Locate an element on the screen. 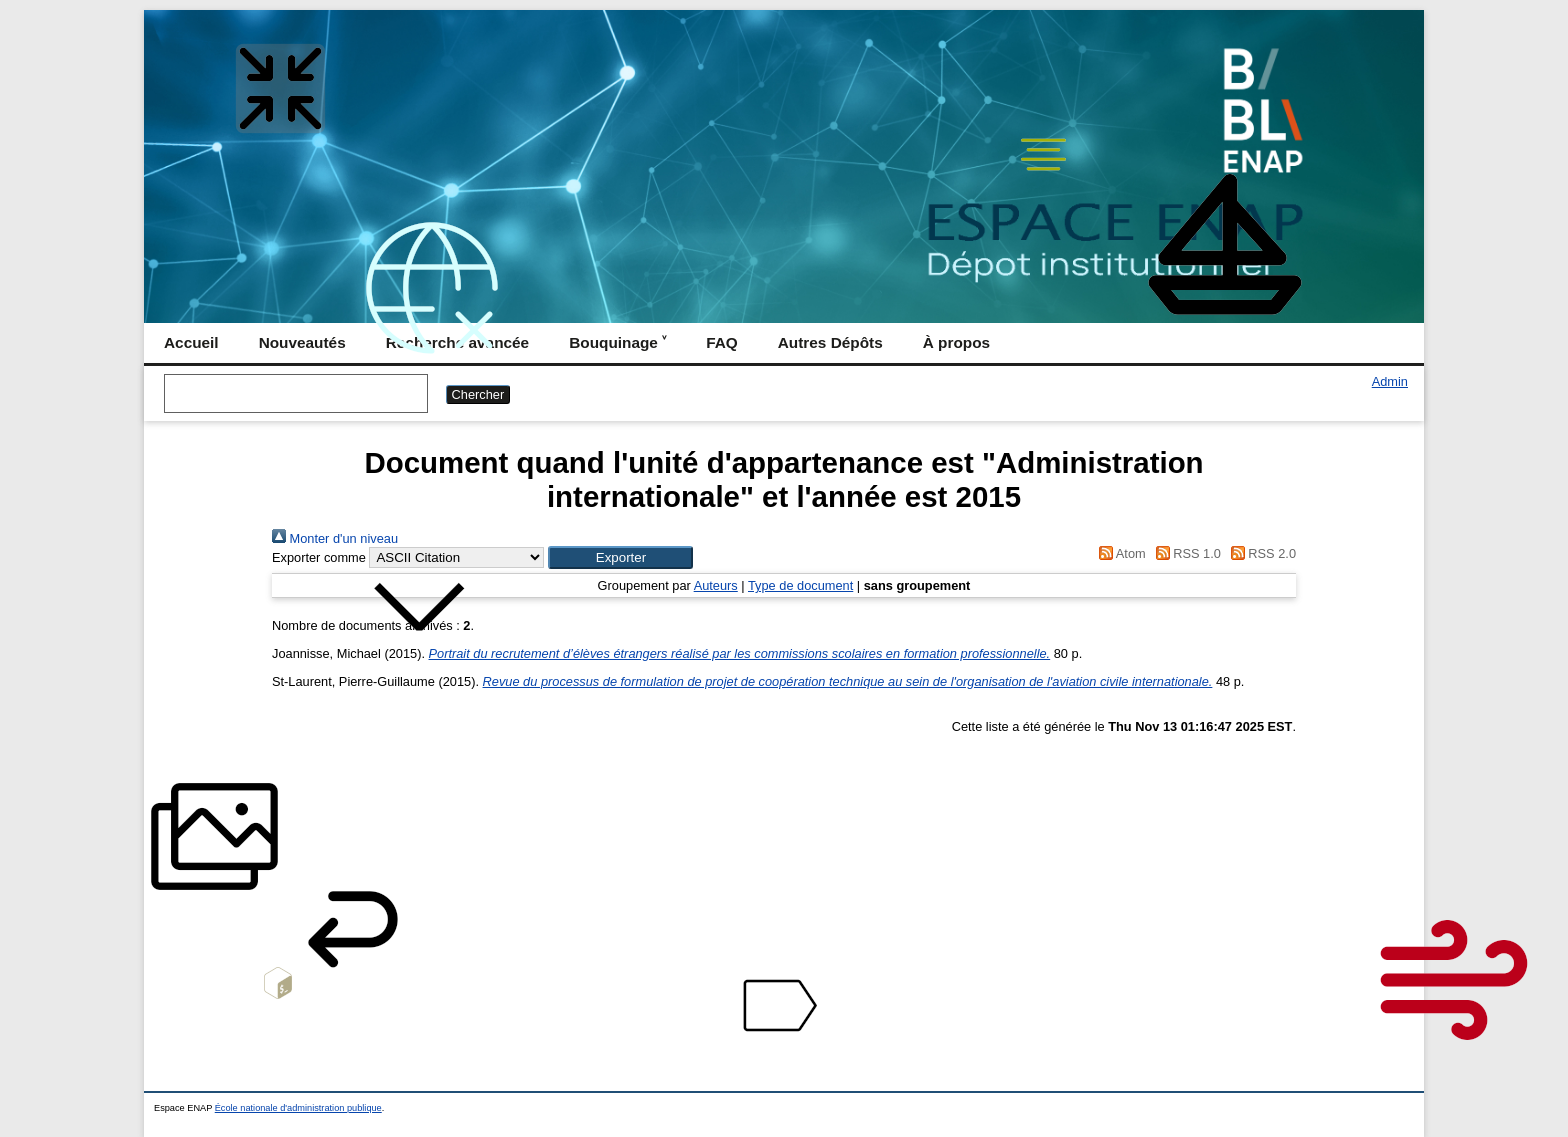  access marine or boating features is located at coordinates (1225, 253).